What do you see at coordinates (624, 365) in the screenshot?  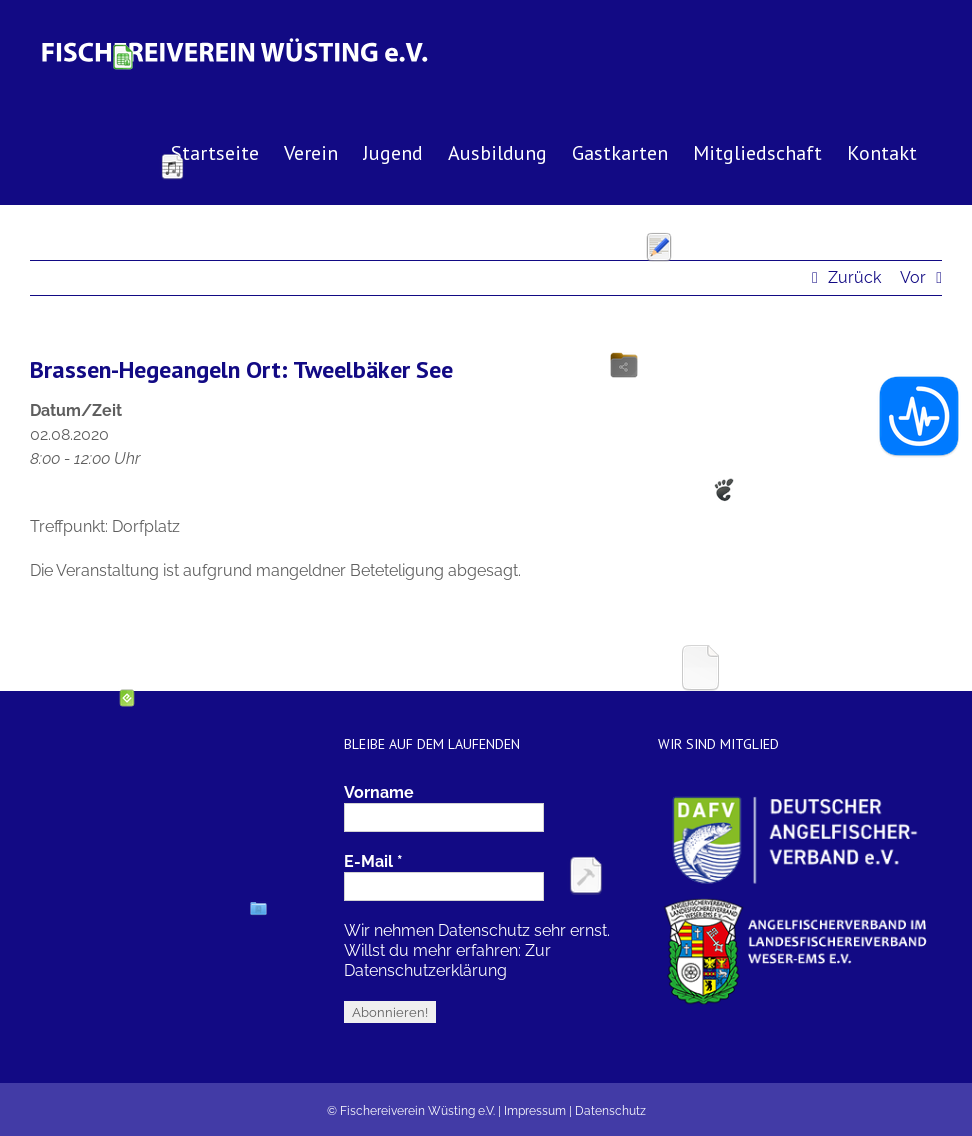 I see `access your public shared folder` at bounding box center [624, 365].